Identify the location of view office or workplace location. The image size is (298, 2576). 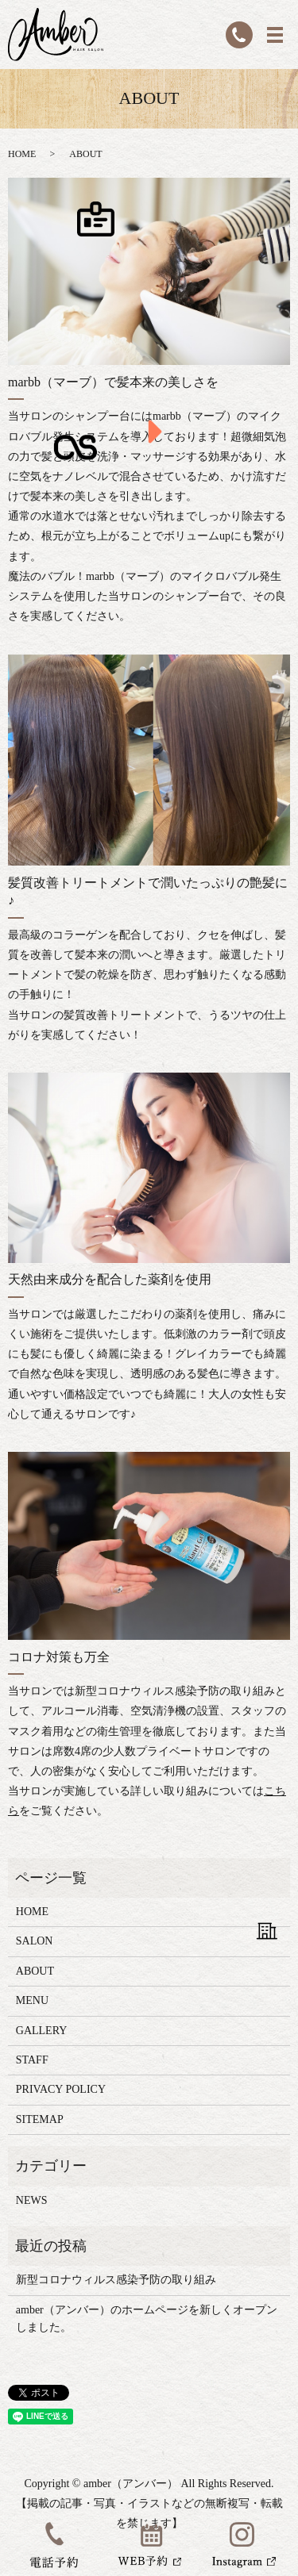
(266, 1931).